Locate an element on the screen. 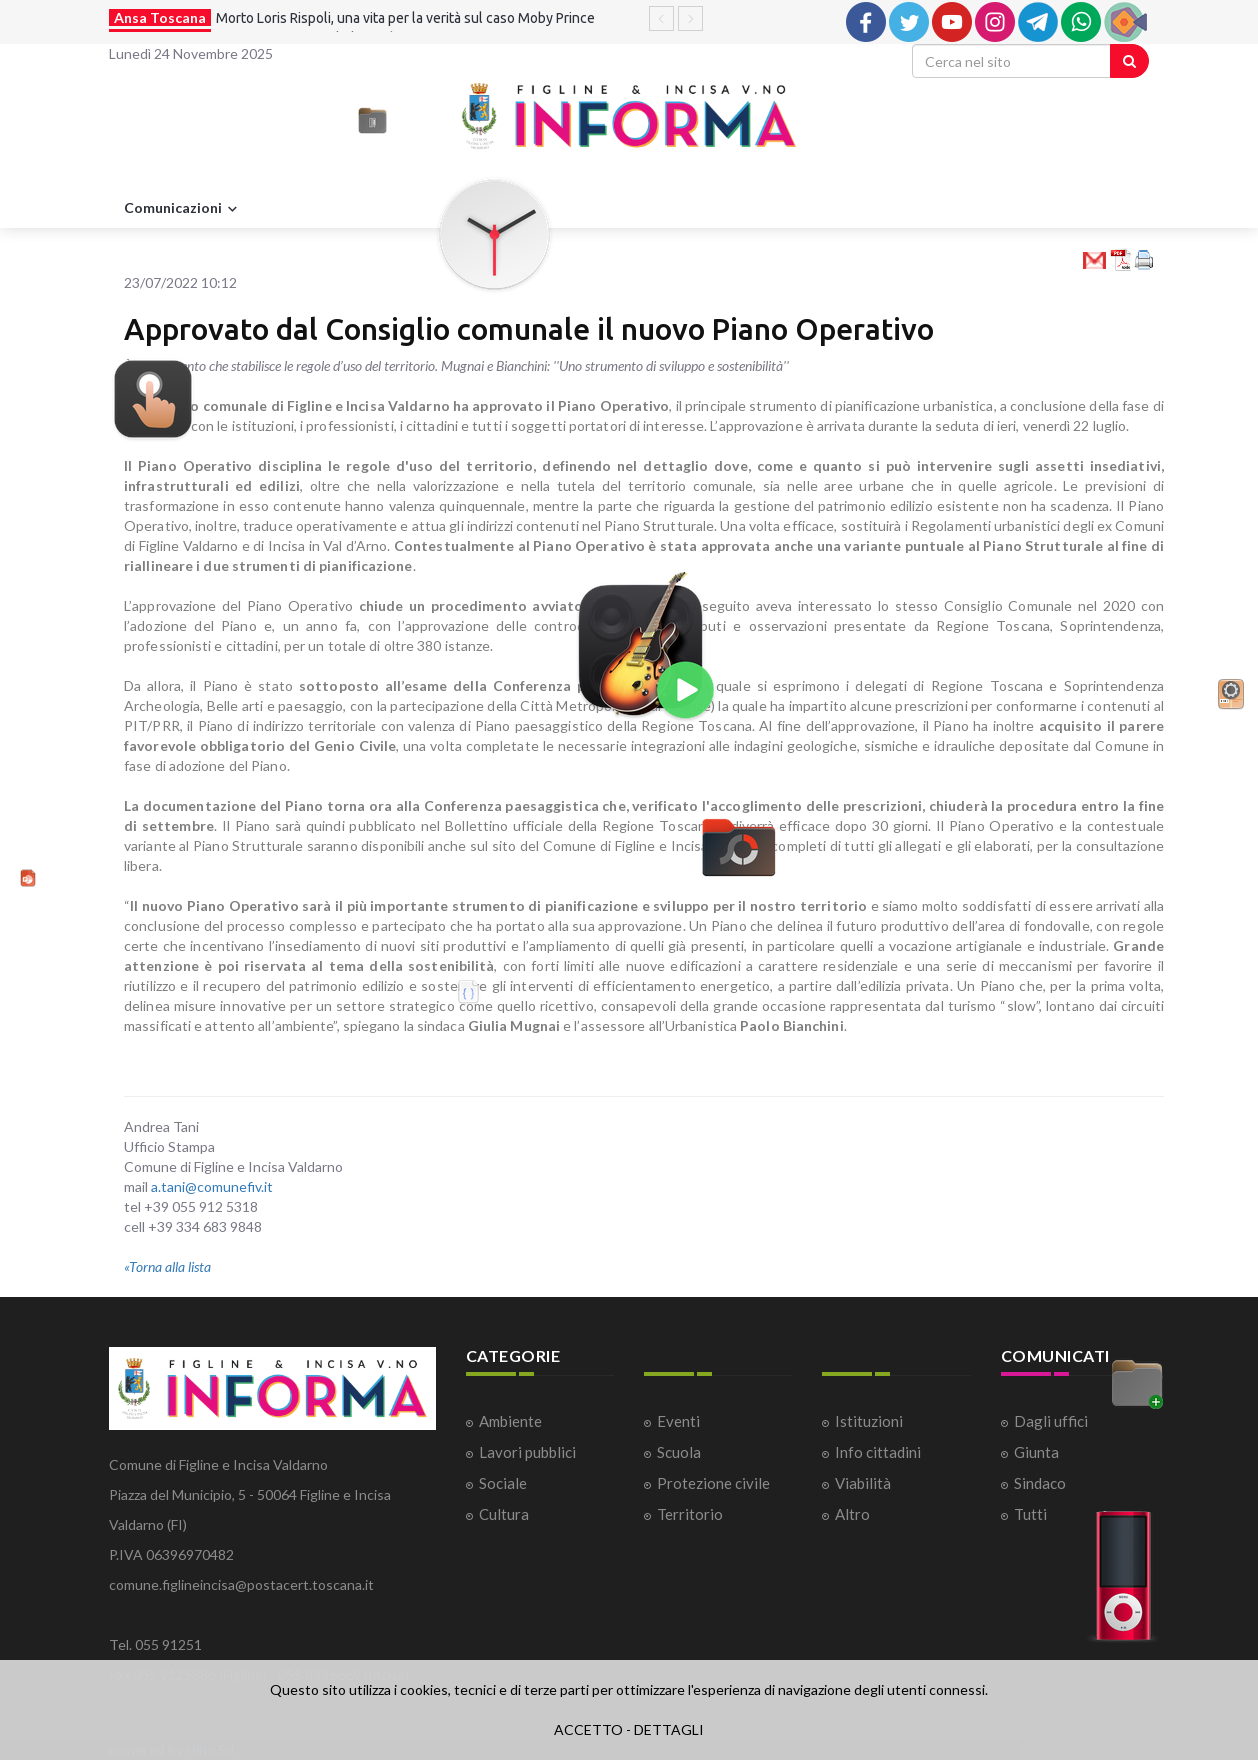 Image resolution: width=1258 pixels, height=1760 pixels. software installation or package setup in progress is located at coordinates (1231, 694).